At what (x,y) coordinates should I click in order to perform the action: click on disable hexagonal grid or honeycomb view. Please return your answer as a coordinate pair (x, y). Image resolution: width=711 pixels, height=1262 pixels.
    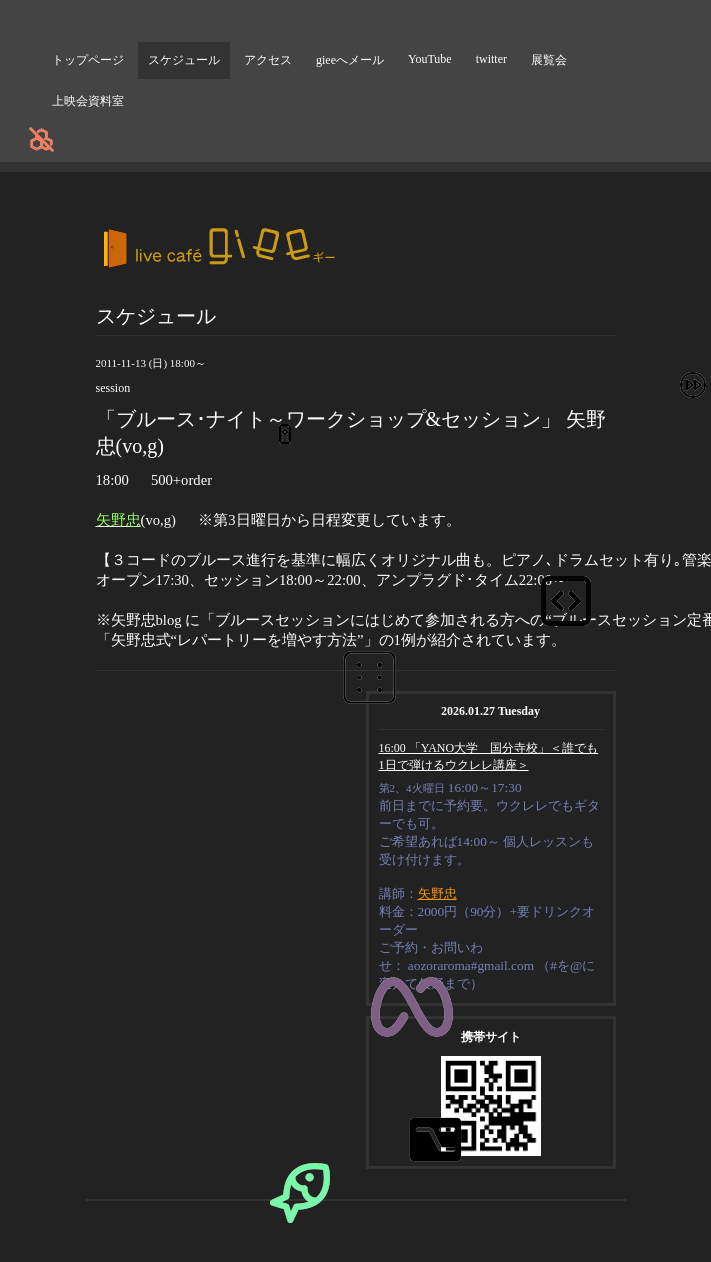
    Looking at the image, I should click on (41, 139).